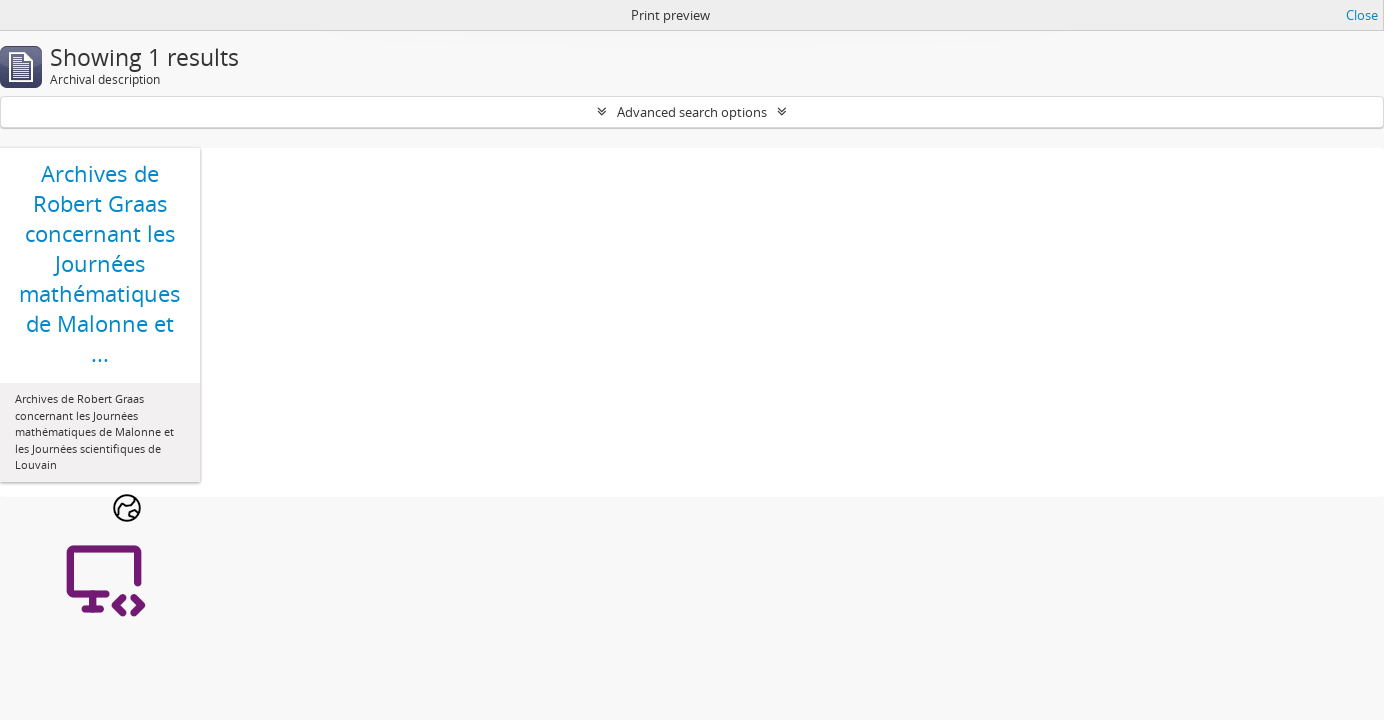  What do you see at coordinates (104, 579) in the screenshot?
I see `access desktop development environment` at bounding box center [104, 579].